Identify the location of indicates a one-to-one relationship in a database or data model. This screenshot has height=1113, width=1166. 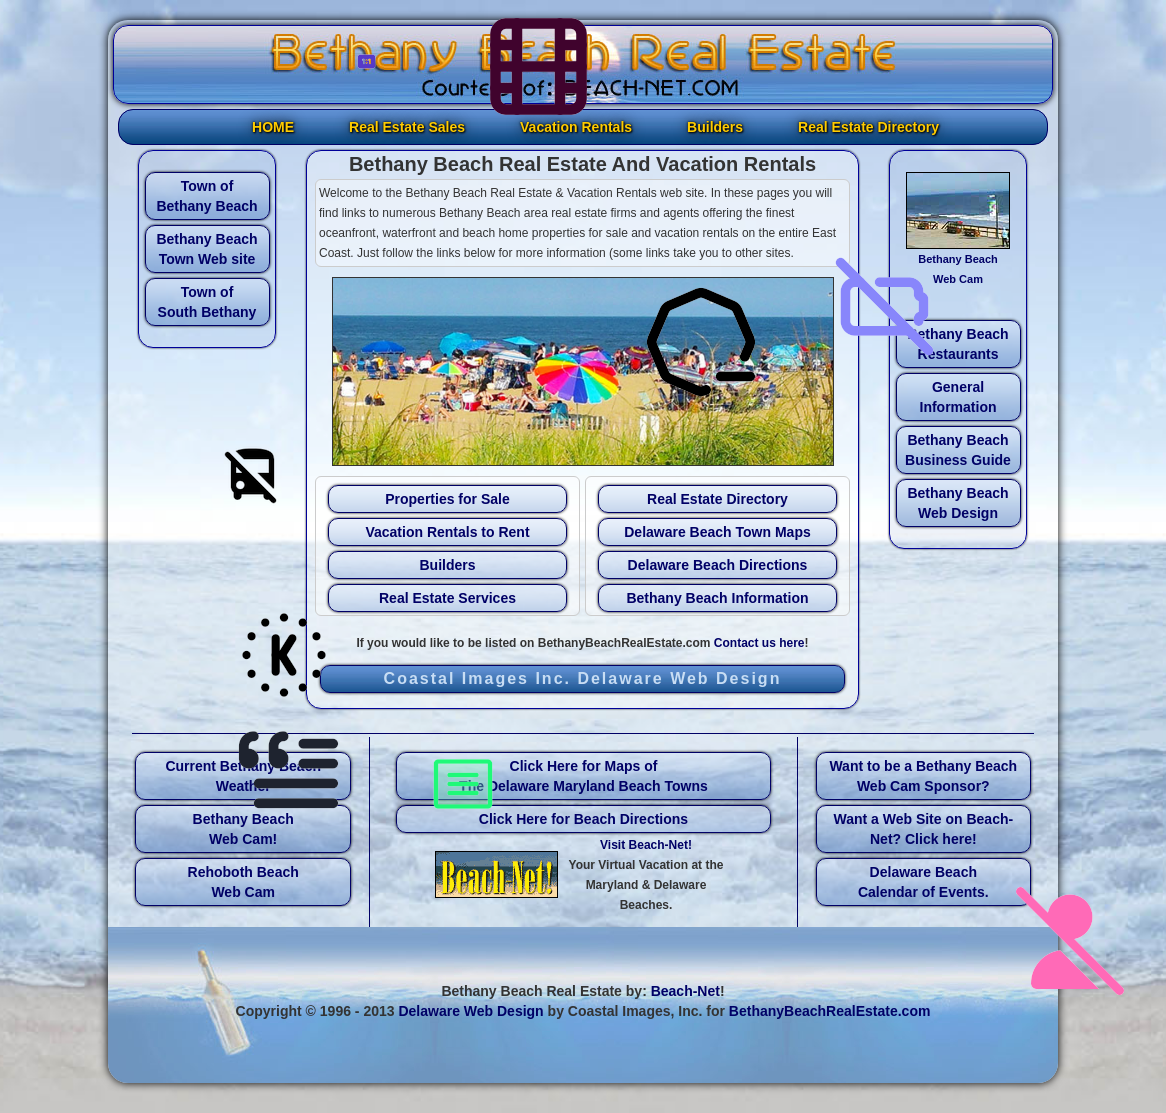
(366, 61).